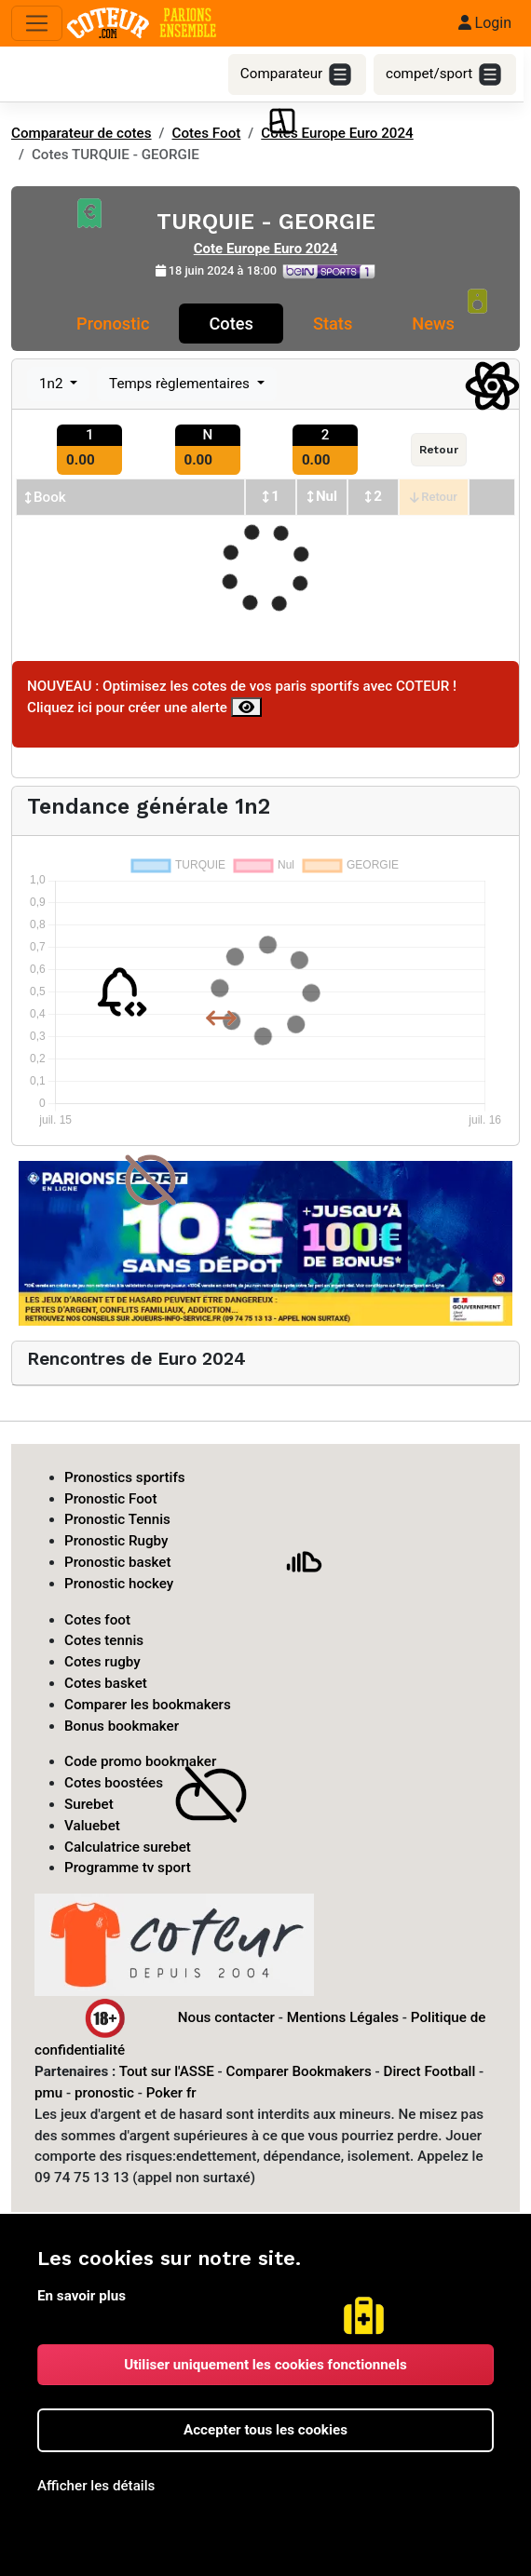 Image resolution: width=531 pixels, height=2576 pixels. What do you see at coordinates (304, 1561) in the screenshot?
I see `open soundcloud` at bounding box center [304, 1561].